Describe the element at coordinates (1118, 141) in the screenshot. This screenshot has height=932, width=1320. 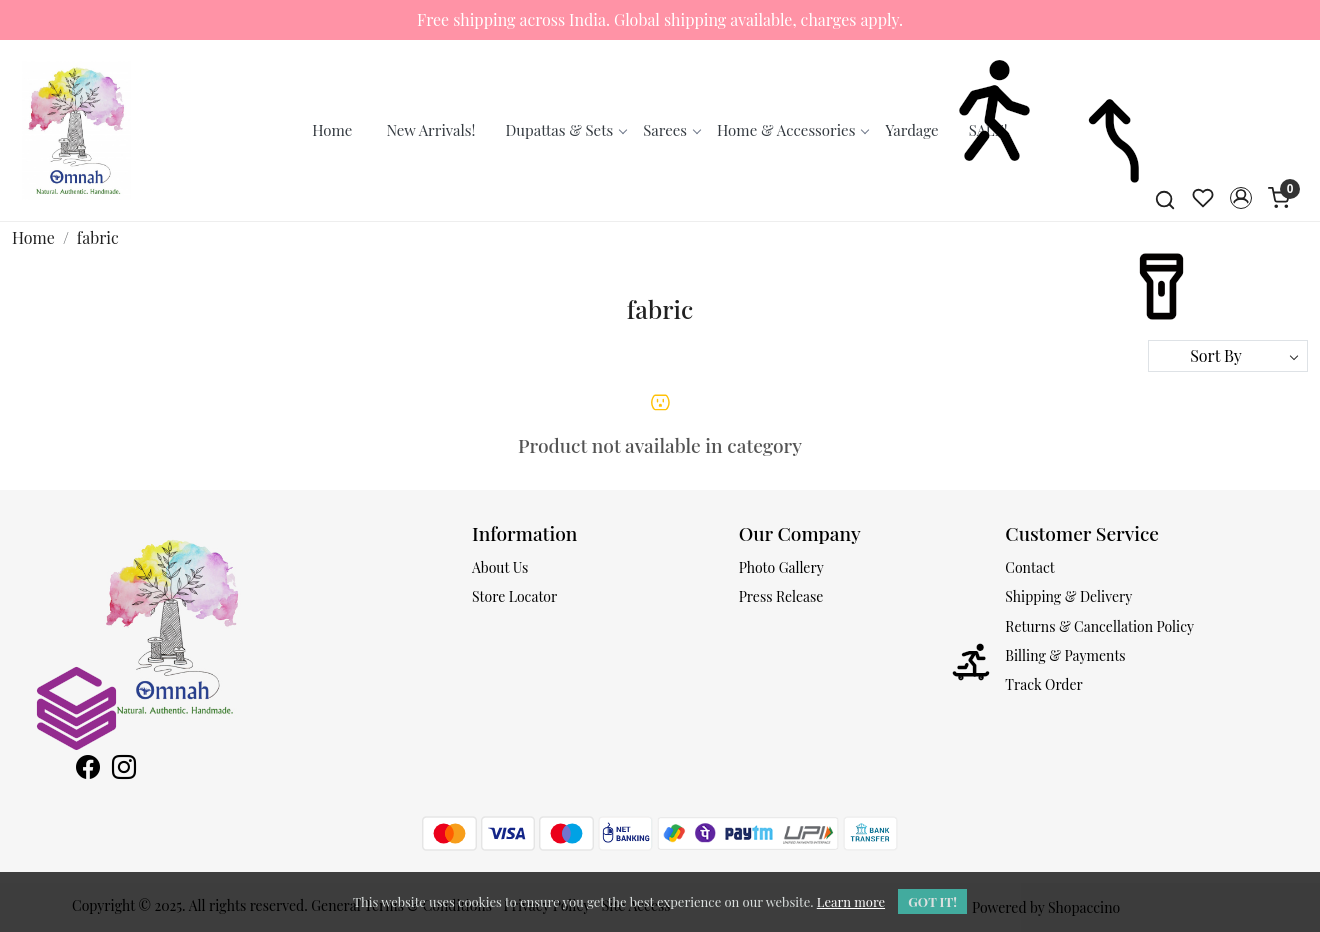
I see `go back to previous screen` at that location.